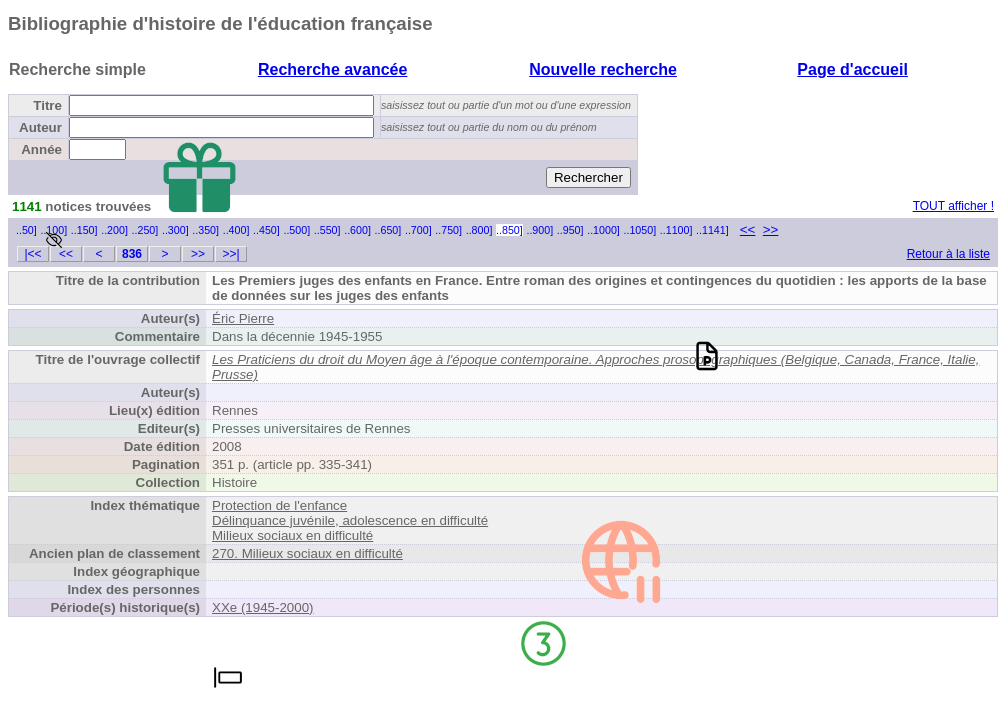  I want to click on indicates step three in a multi-step process, so click(543, 643).